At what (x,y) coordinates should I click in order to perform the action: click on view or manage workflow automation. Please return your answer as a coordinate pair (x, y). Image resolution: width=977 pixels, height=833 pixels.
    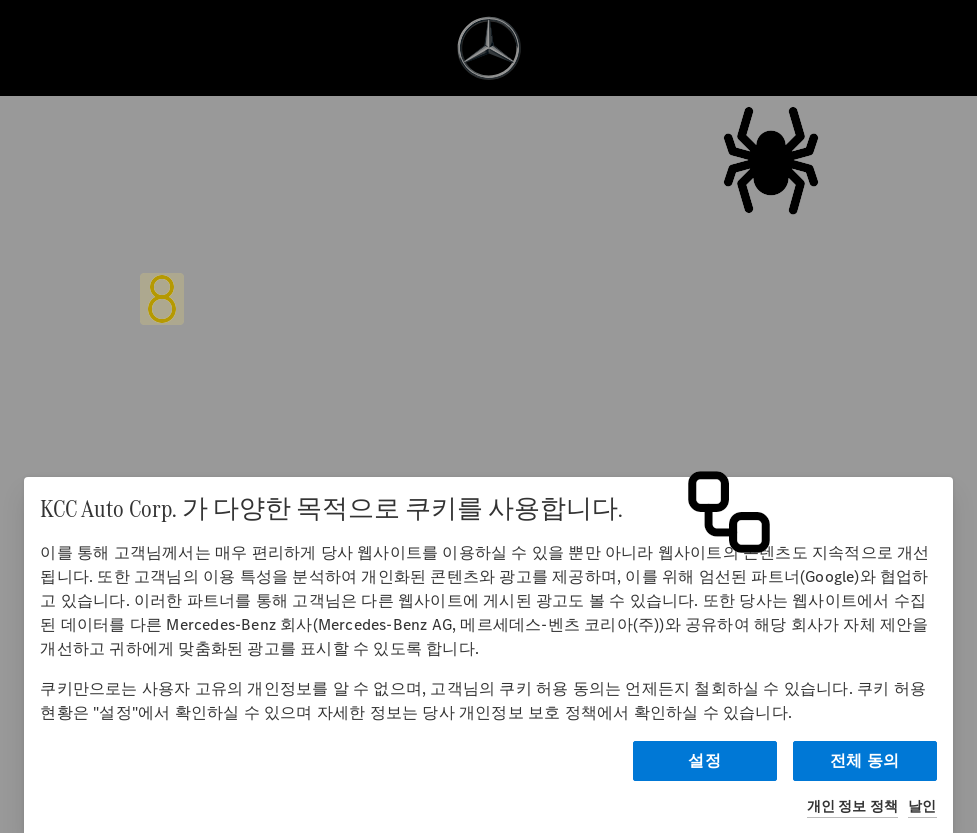
    Looking at the image, I should click on (729, 512).